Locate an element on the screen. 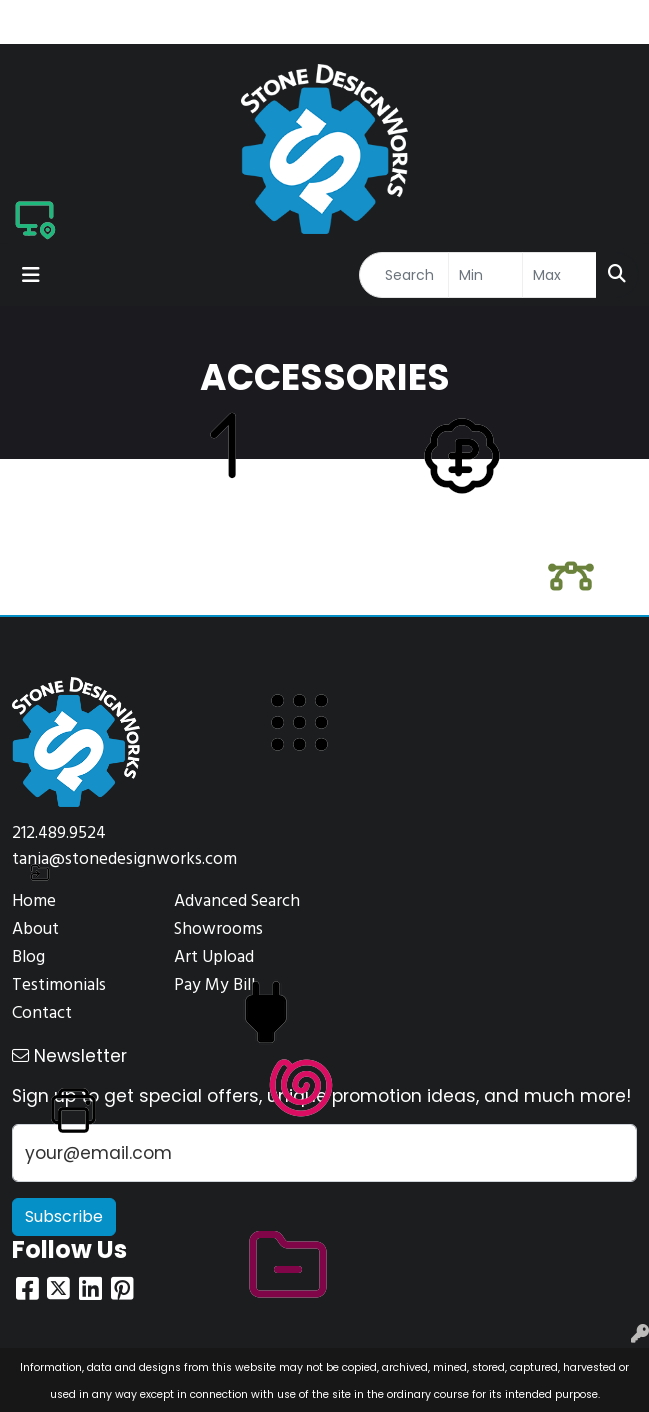  access terminal or command line interface is located at coordinates (301, 1088).